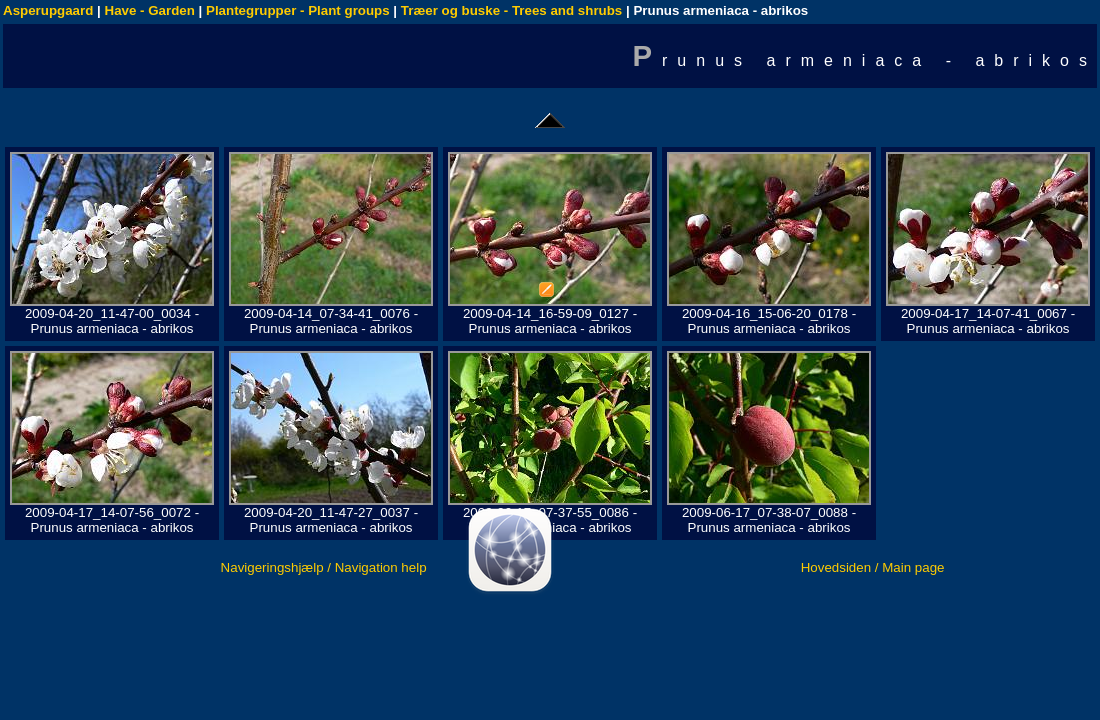 This screenshot has width=1100, height=720. What do you see at coordinates (546, 289) in the screenshot?
I see `open Pages document editor` at bounding box center [546, 289].